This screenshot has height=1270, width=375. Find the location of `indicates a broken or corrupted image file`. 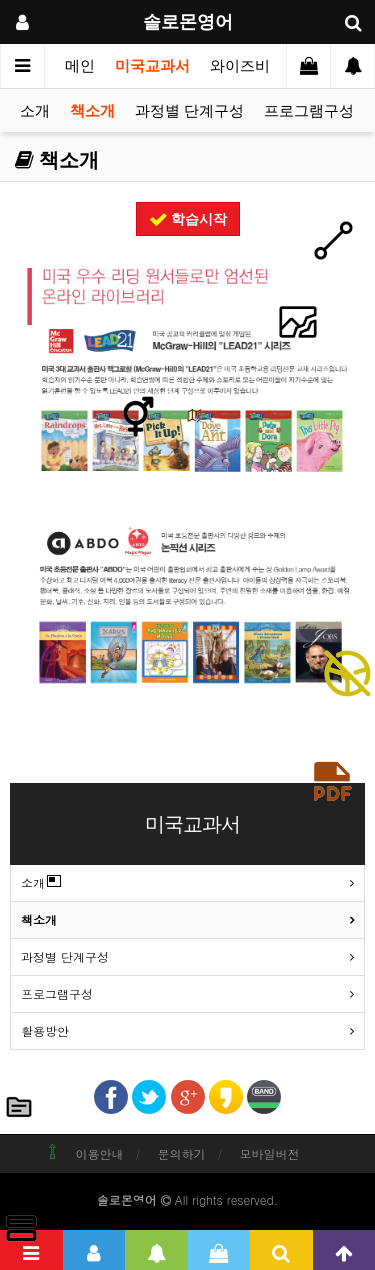

indicates a broken or corrupted image file is located at coordinates (298, 322).